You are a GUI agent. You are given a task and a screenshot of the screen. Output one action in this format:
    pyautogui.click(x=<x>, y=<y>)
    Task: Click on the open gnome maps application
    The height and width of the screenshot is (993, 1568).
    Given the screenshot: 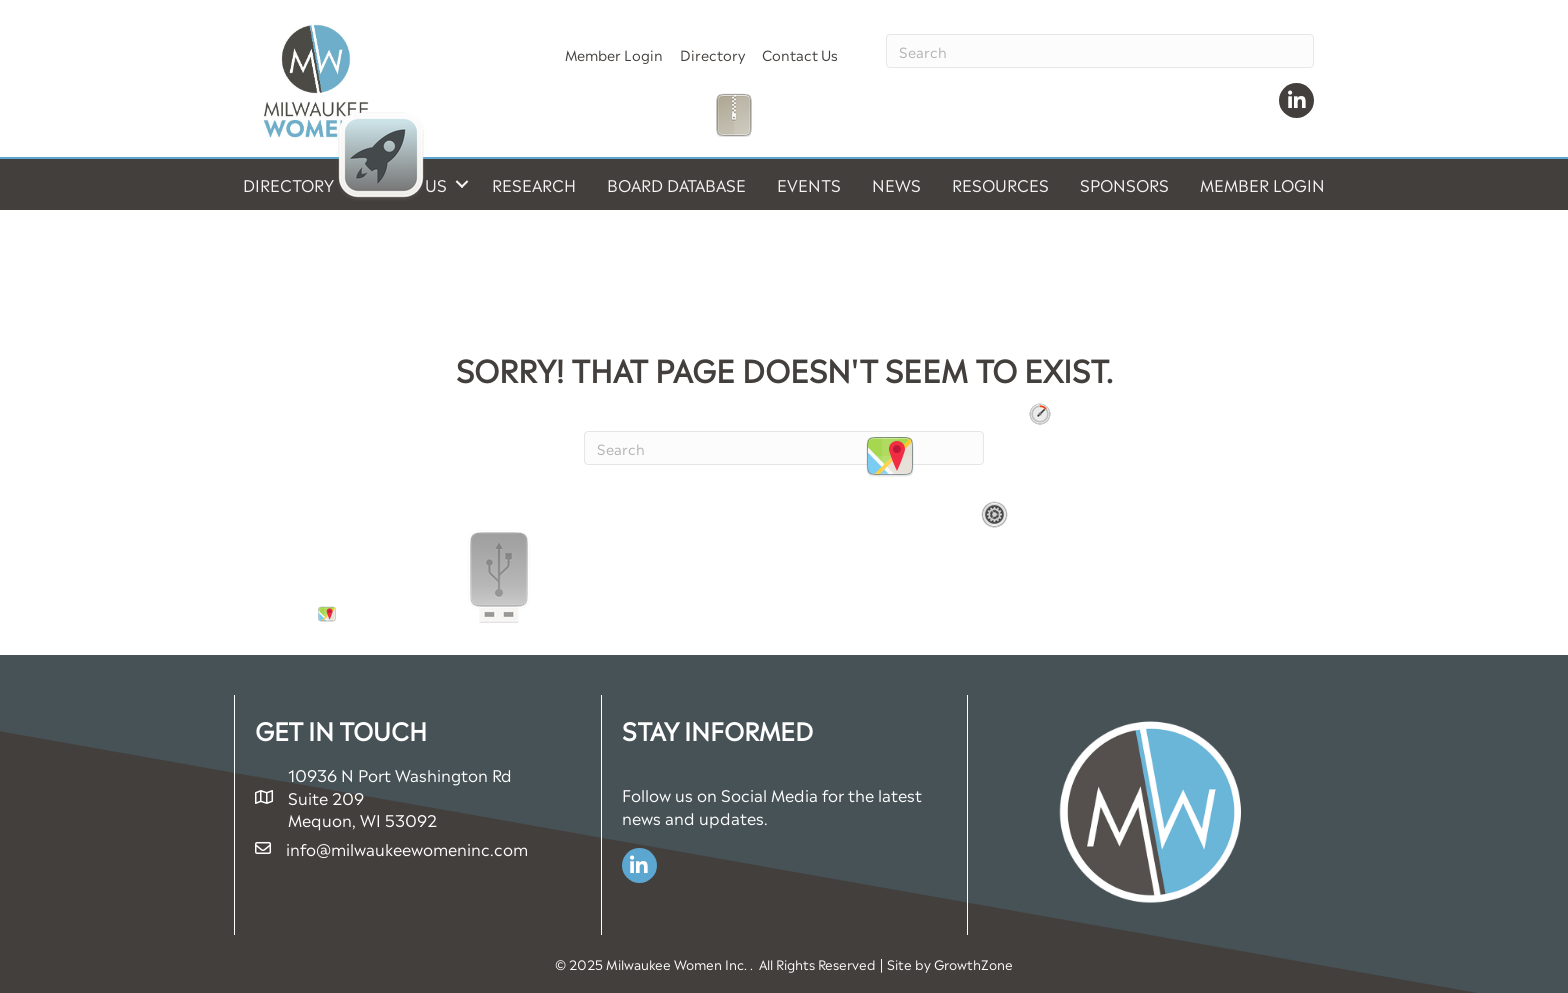 What is the action you would take?
    pyautogui.click(x=327, y=614)
    